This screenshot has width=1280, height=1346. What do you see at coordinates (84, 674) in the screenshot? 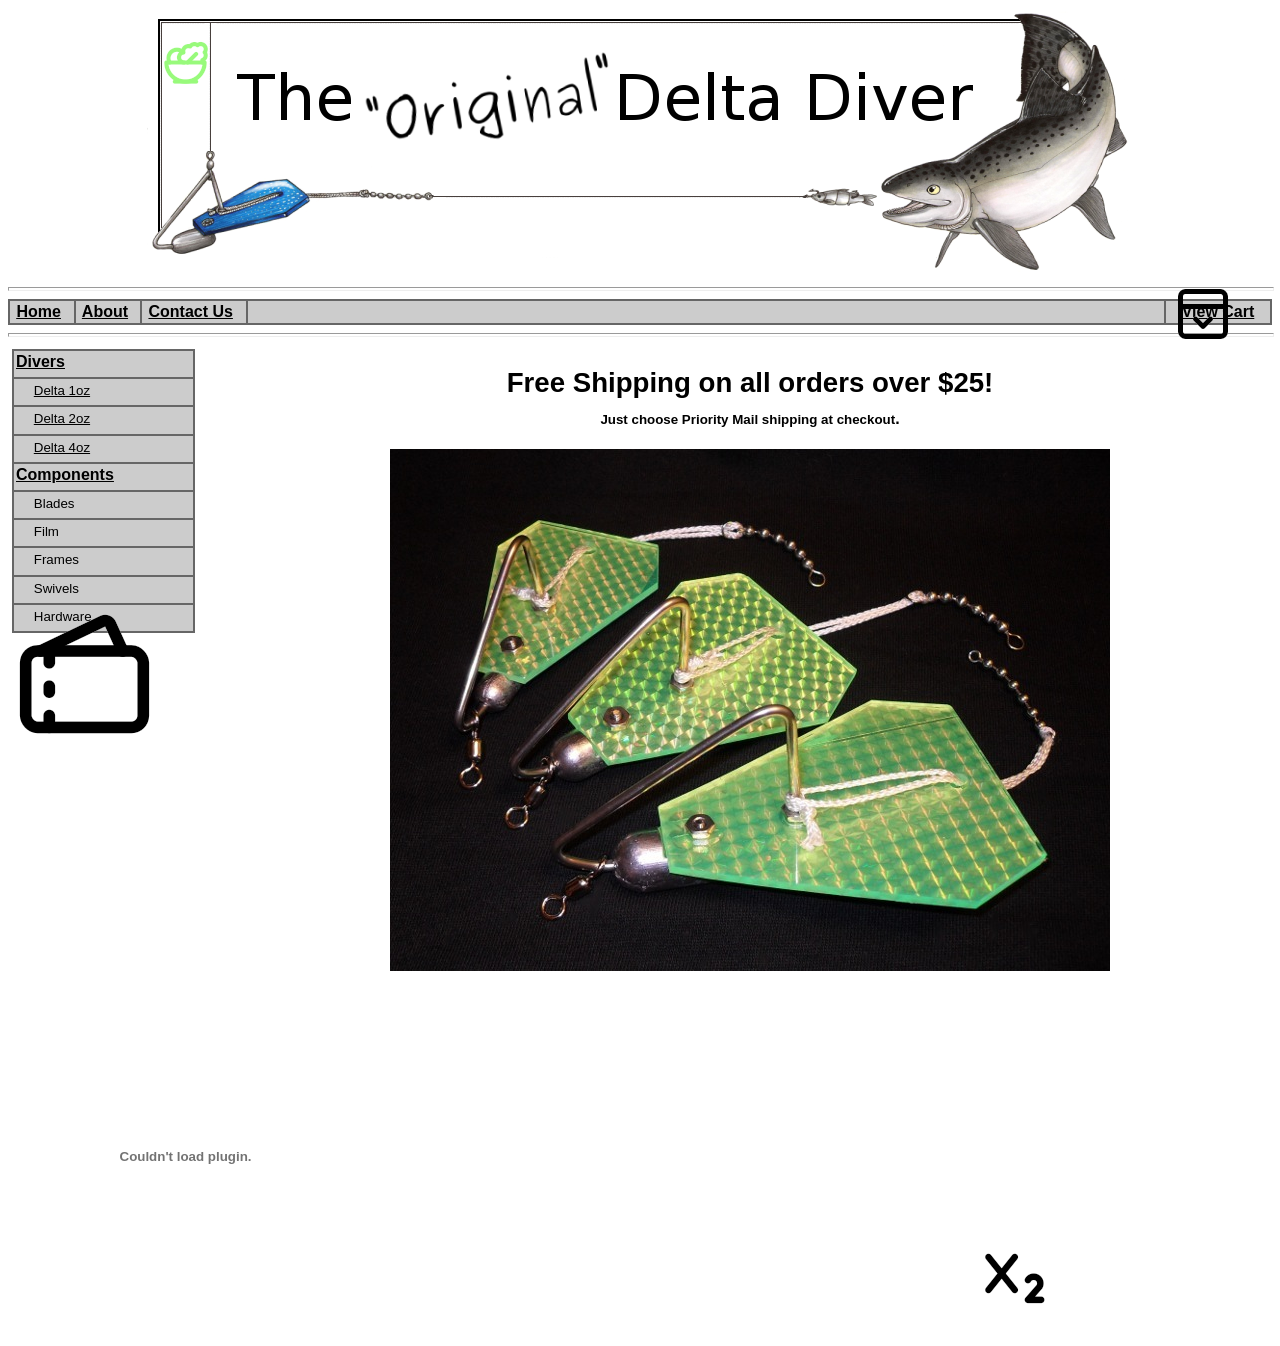
I see `view your tickets` at bounding box center [84, 674].